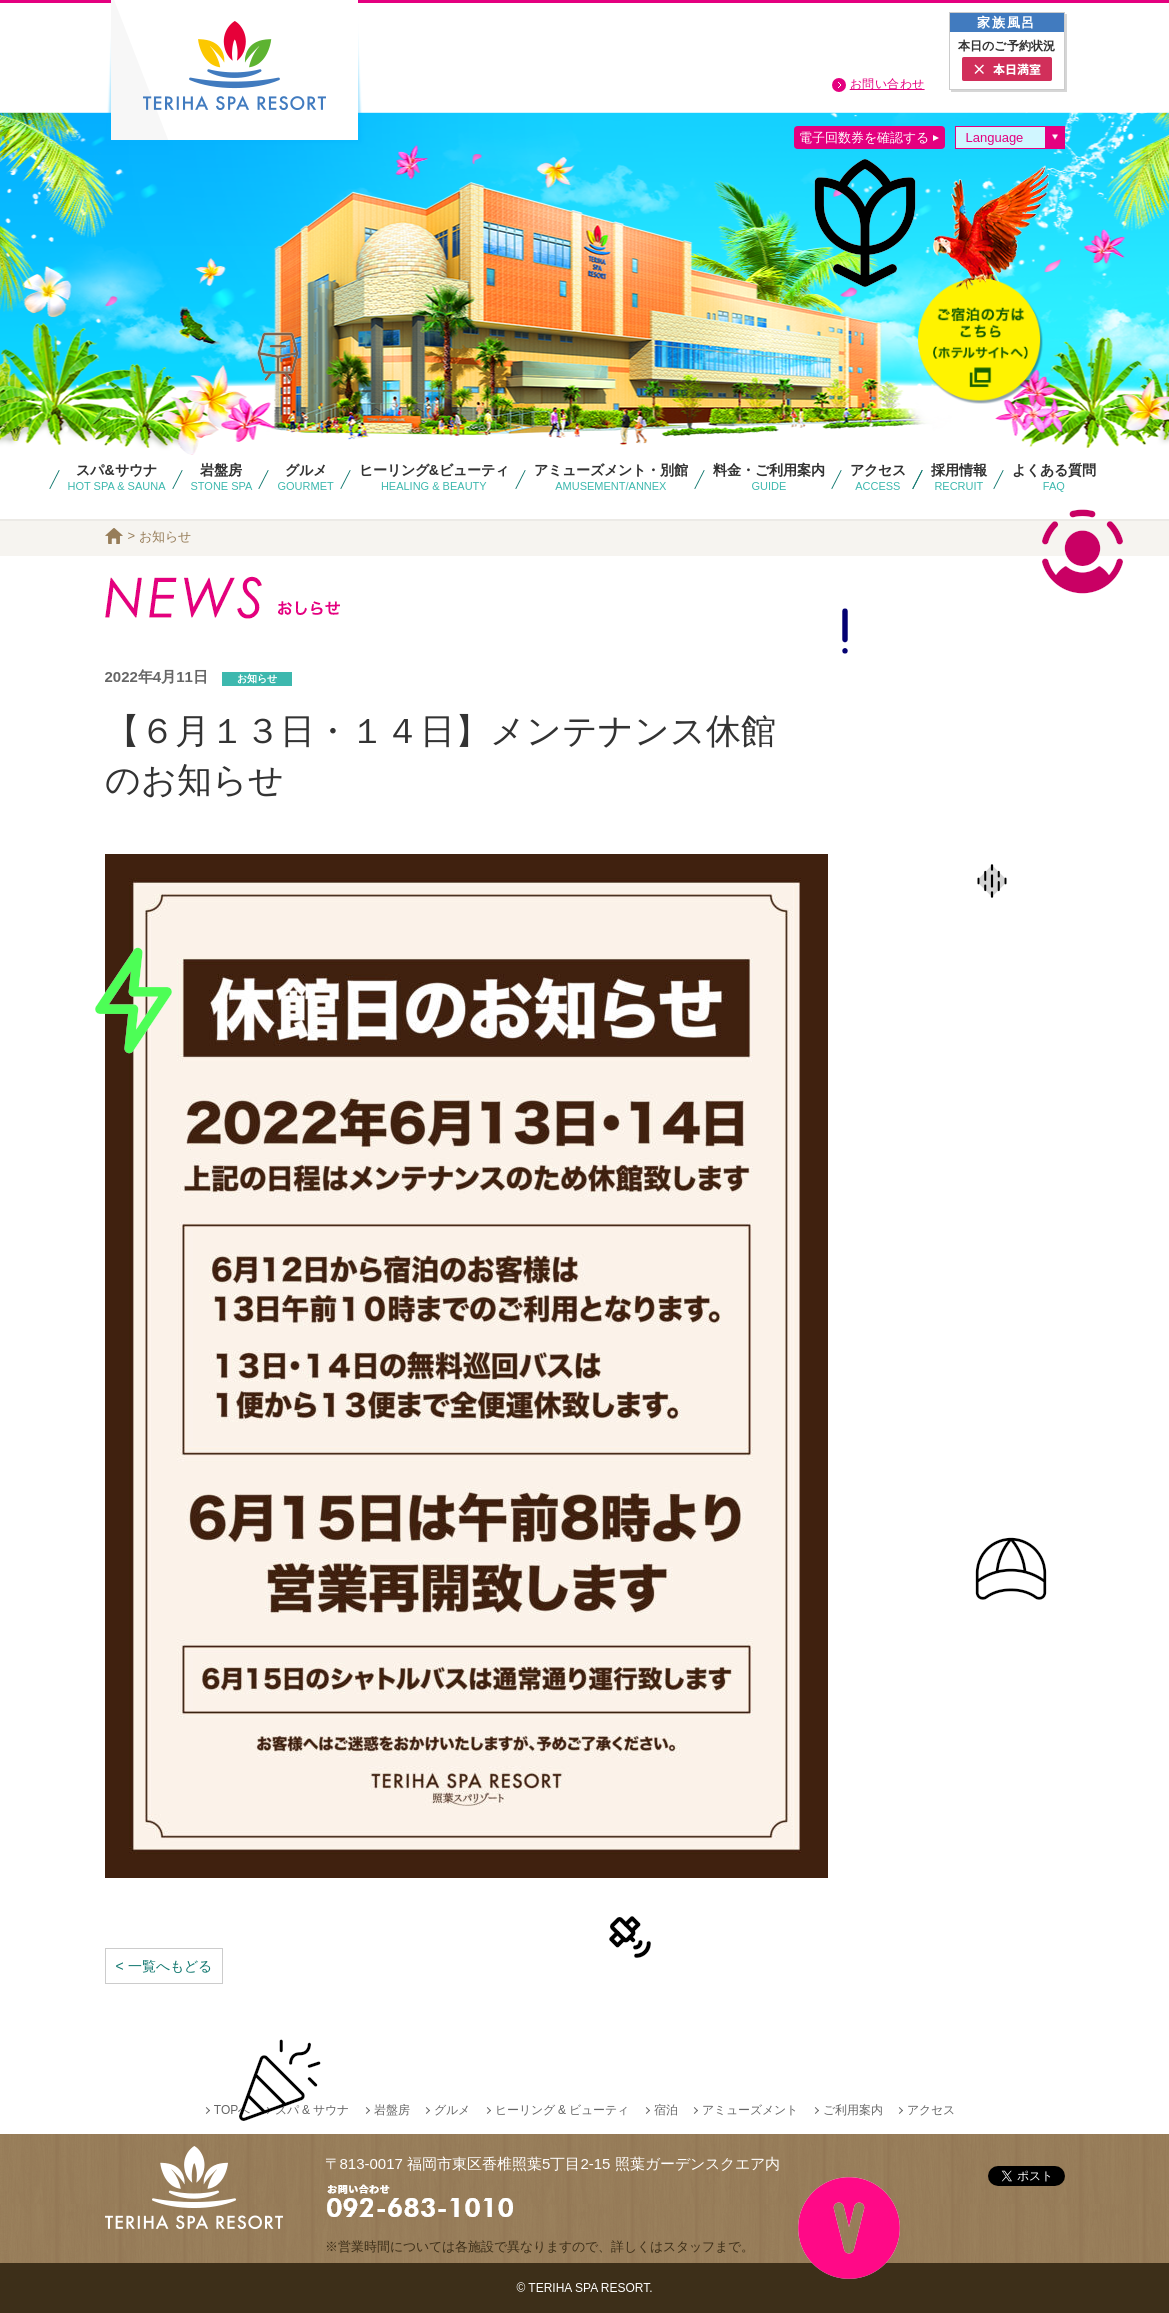 Image resolution: width=1169 pixels, height=2313 pixels. What do you see at coordinates (849, 2228) in the screenshot?
I see `indicates a verified status or badge` at bounding box center [849, 2228].